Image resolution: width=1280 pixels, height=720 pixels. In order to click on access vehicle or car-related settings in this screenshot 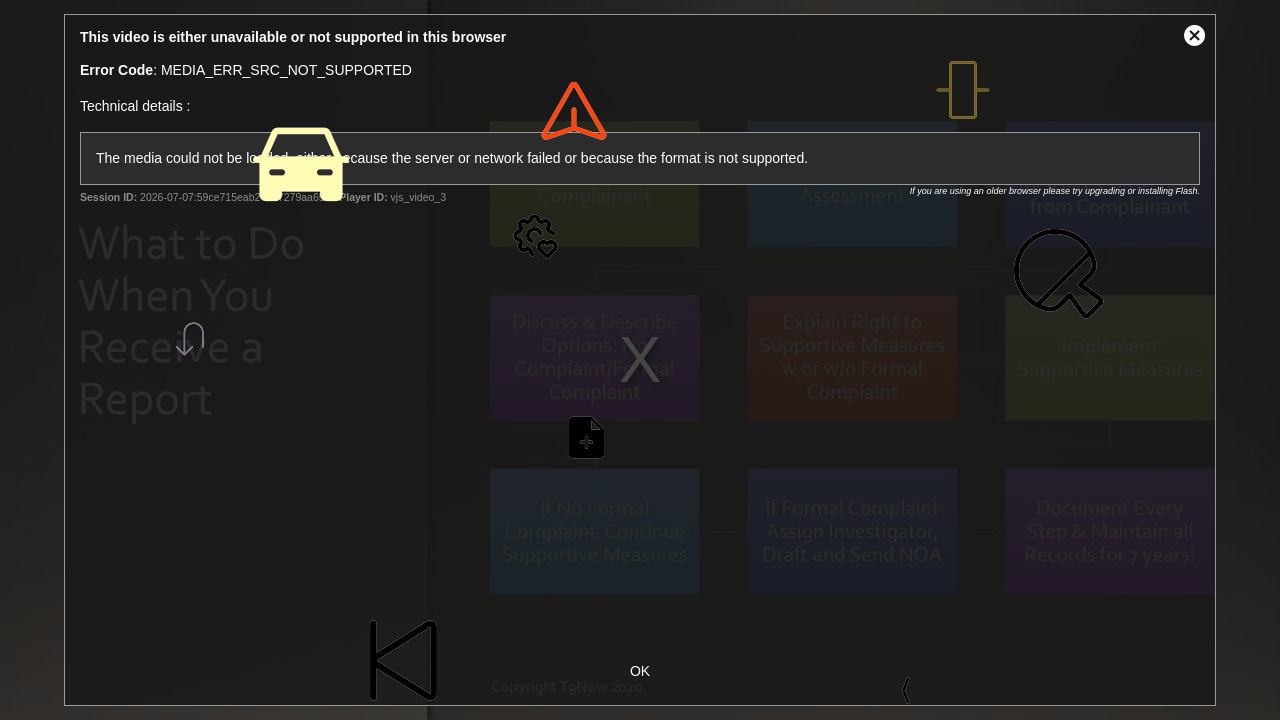, I will do `click(301, 166)`.